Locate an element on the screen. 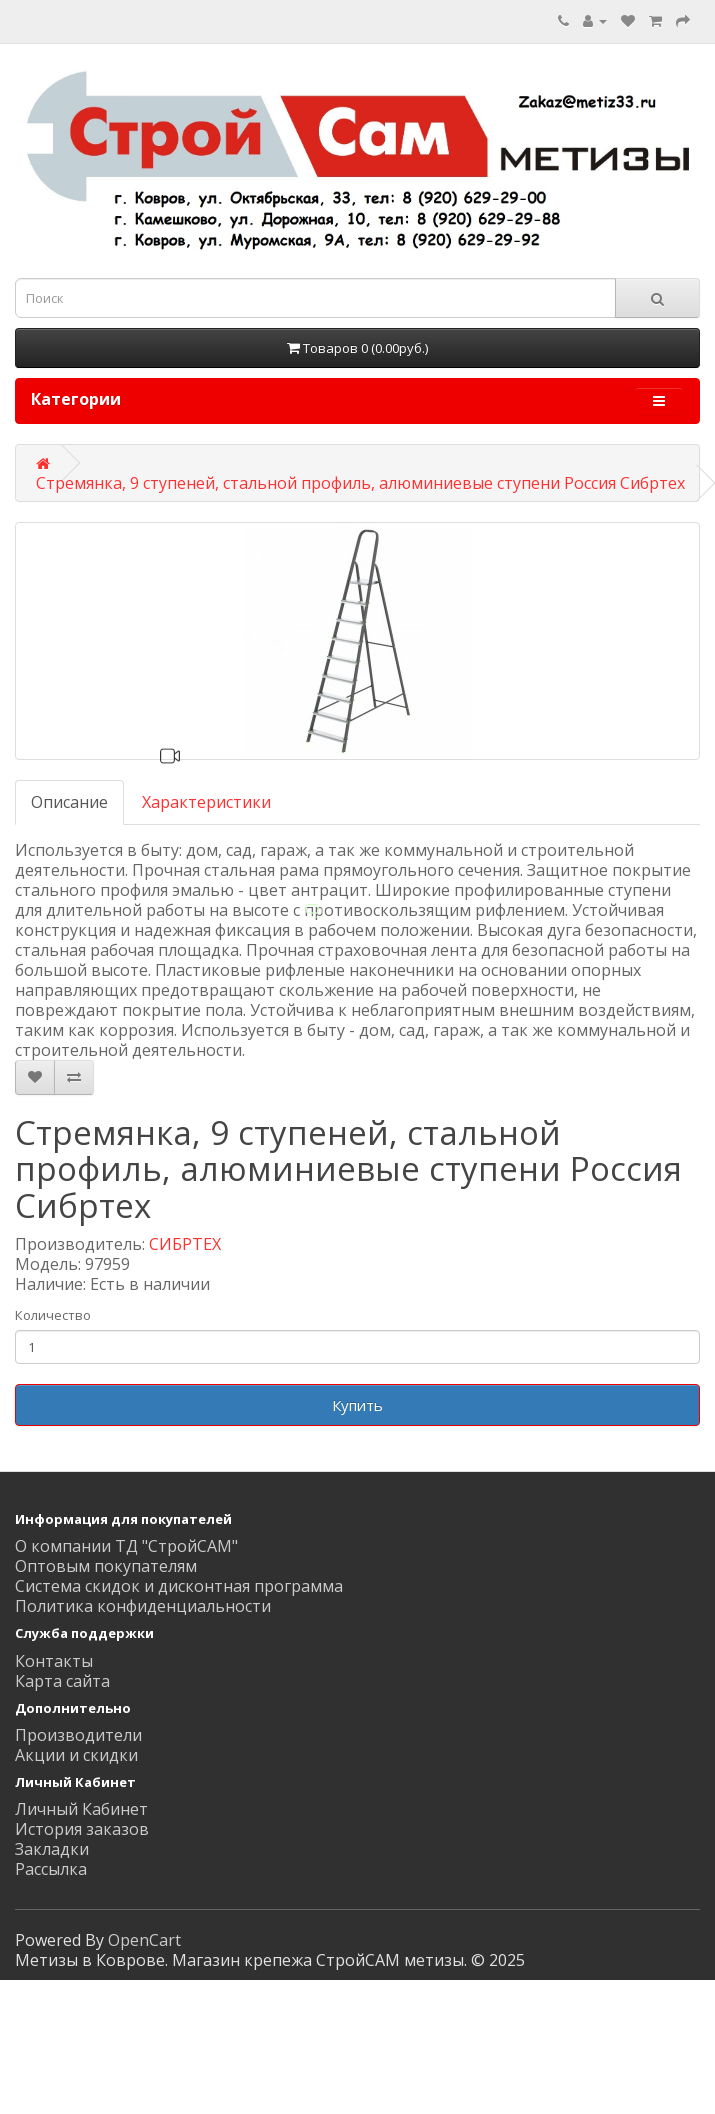 Image resolution: width=715 pixels, height=2114 pixels. view or manage session properties is located at coordinates (314, 911).